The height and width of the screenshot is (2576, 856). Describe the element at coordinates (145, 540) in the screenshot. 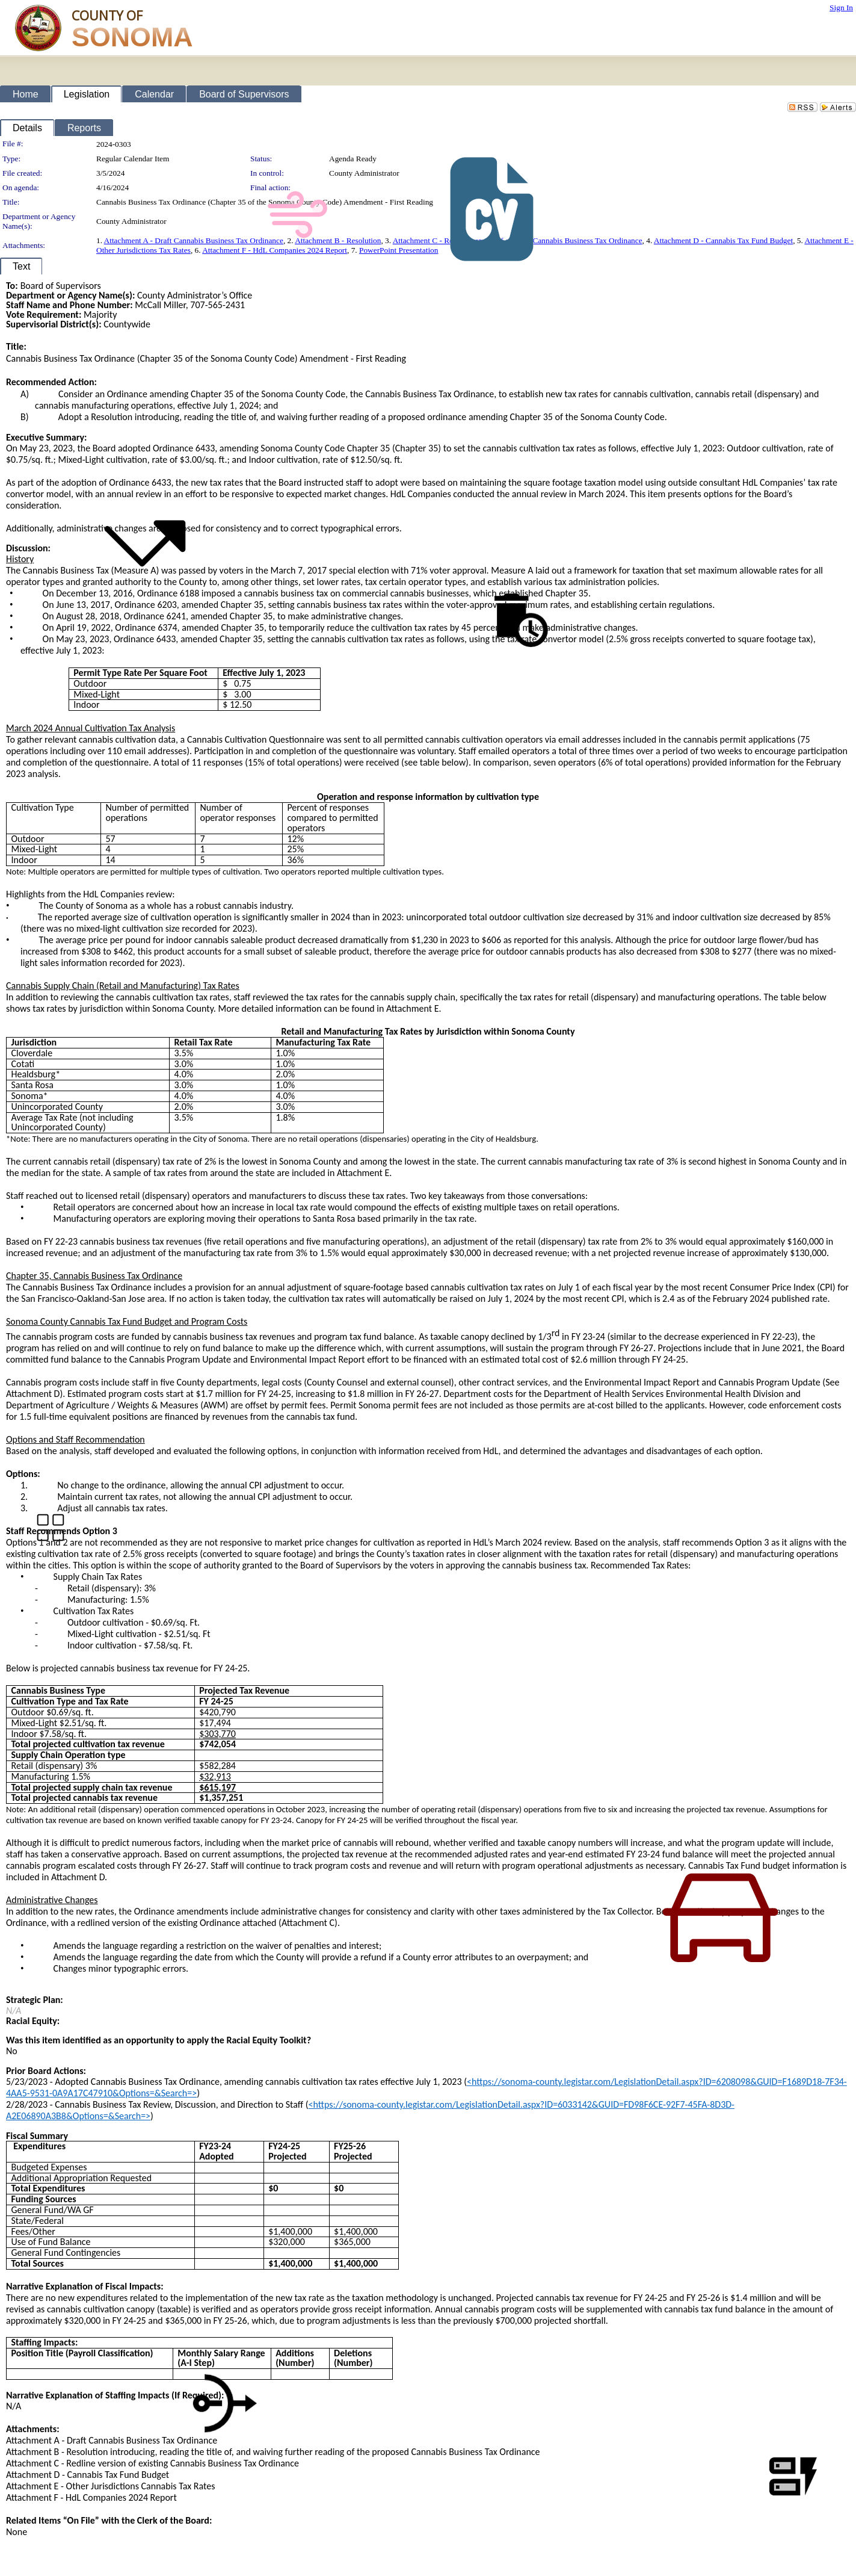

I see `reply to a message or email` at that location.